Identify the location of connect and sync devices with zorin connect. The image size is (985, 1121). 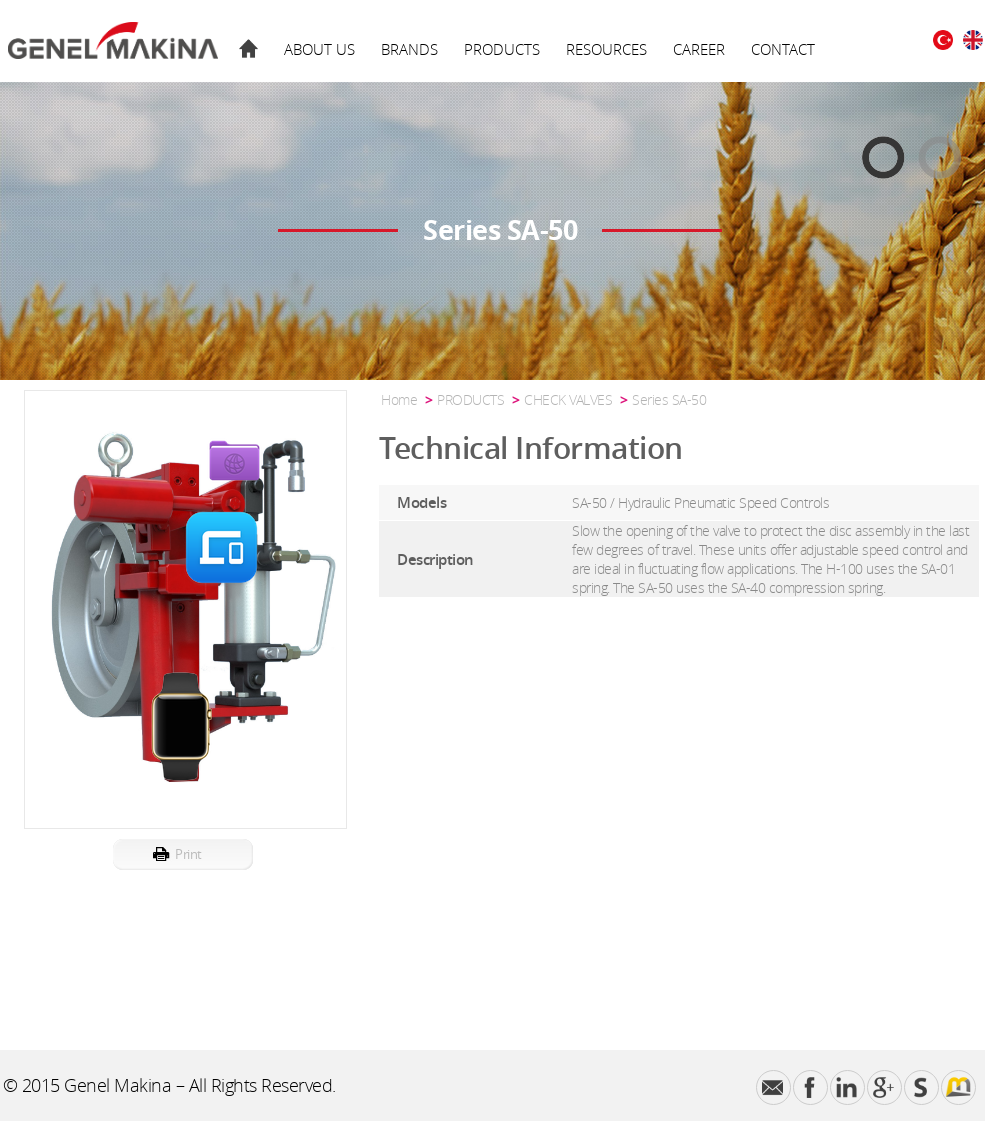
(221, 547).